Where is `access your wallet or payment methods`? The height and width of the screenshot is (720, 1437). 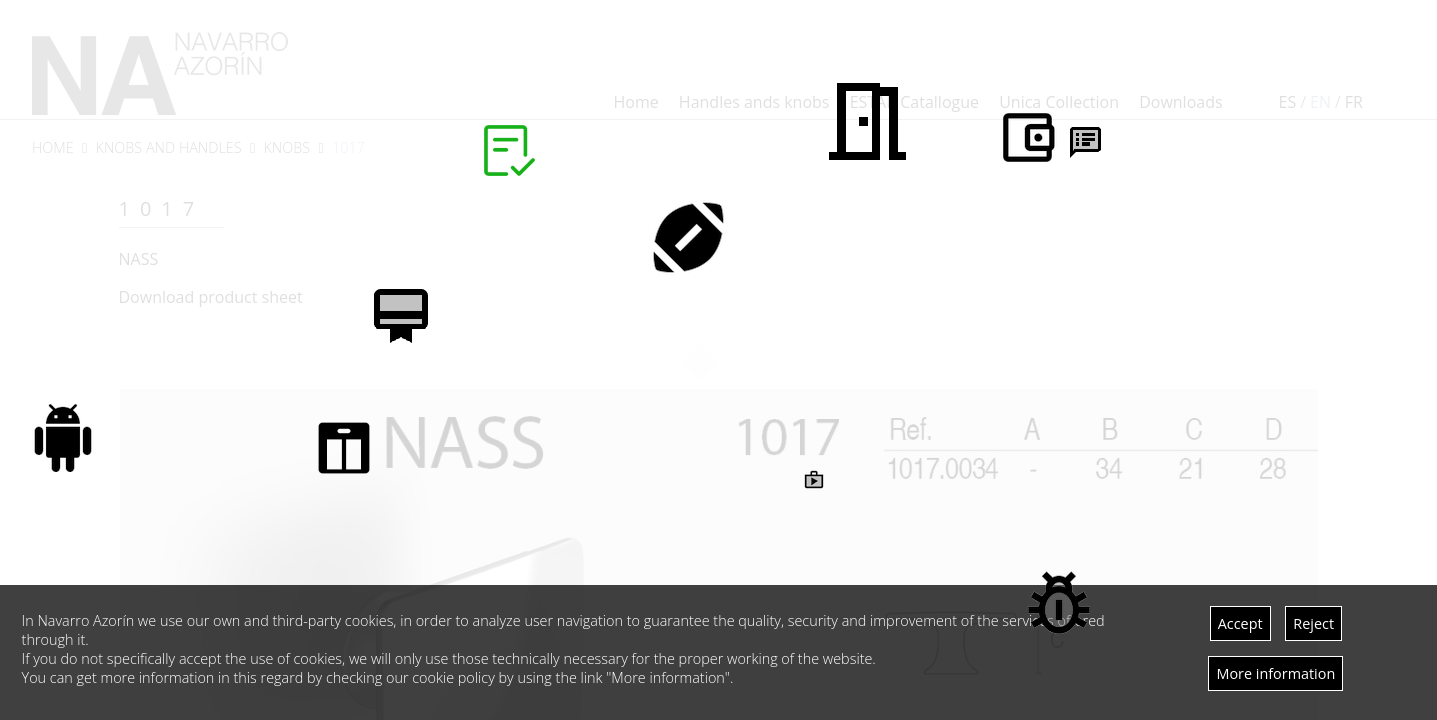 access your wallet or payment methods is located at coordinates (1027, 137).